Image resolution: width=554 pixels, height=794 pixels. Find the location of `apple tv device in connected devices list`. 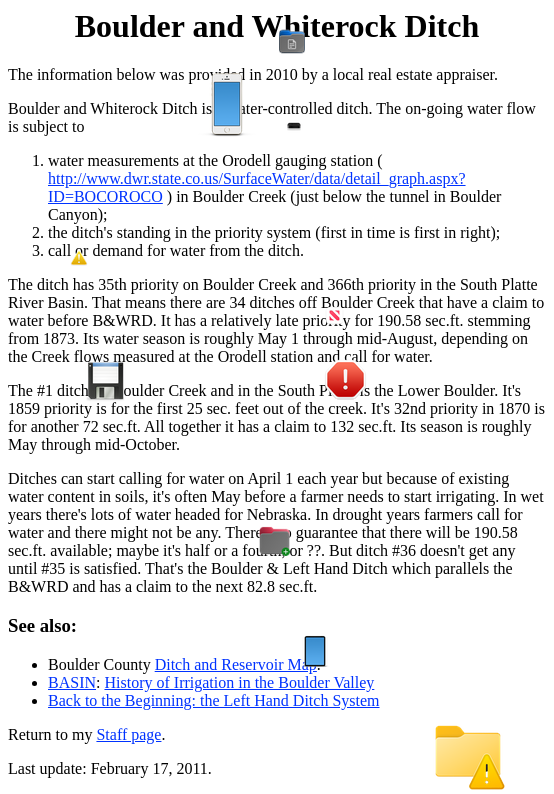

apple tv device in connected devices list is located at coordinates (294, 127).